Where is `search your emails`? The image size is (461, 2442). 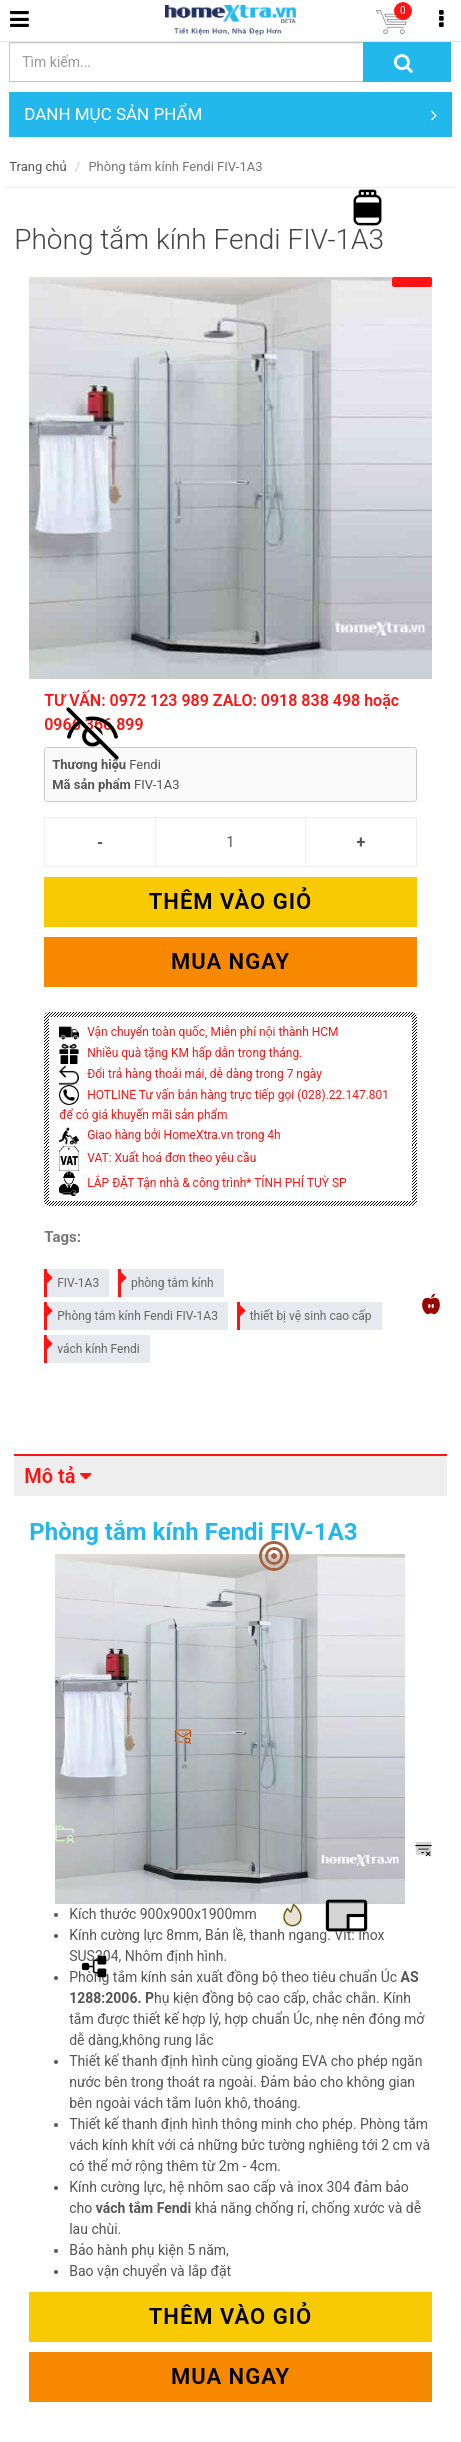
search your emails is located at coordinates (183, 1736).